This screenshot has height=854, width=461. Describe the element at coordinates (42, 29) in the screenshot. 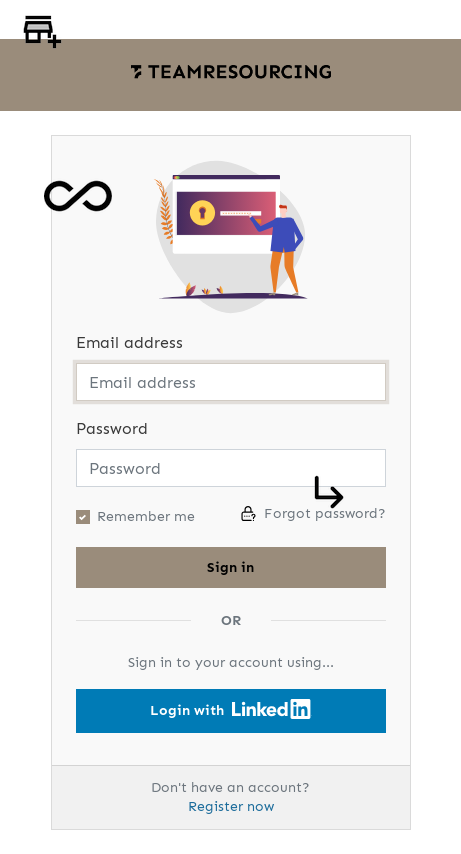

I see `add a new business location` at that location.